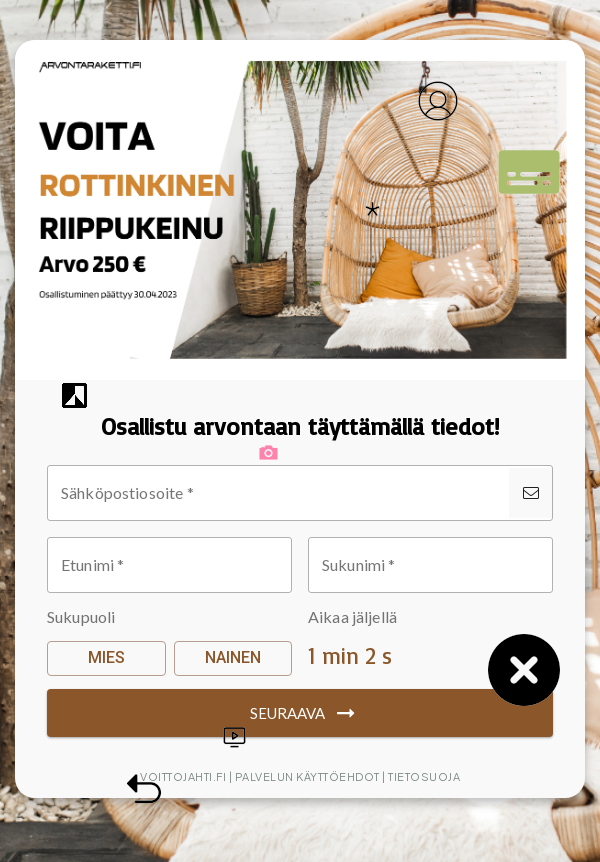  What do you see at coordinates (529, 172) in the screenshot?
I see `enable subtitles or closed captions` at bounding box center [529, 172].